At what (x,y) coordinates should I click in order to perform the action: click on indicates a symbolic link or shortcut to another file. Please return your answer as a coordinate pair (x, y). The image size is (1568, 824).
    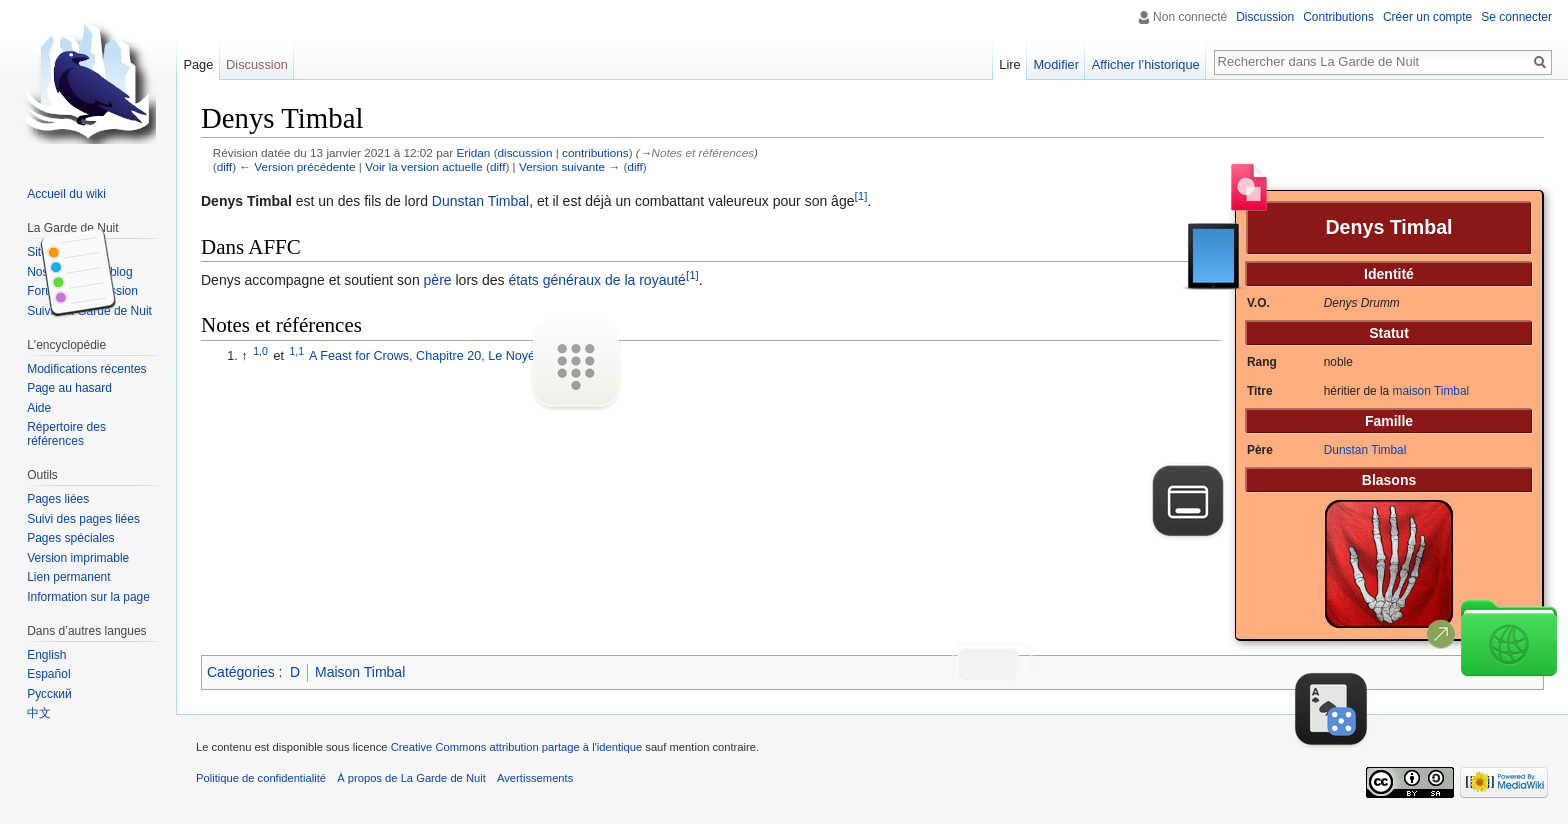
    Looking at the image, I should click on (1441, 634).